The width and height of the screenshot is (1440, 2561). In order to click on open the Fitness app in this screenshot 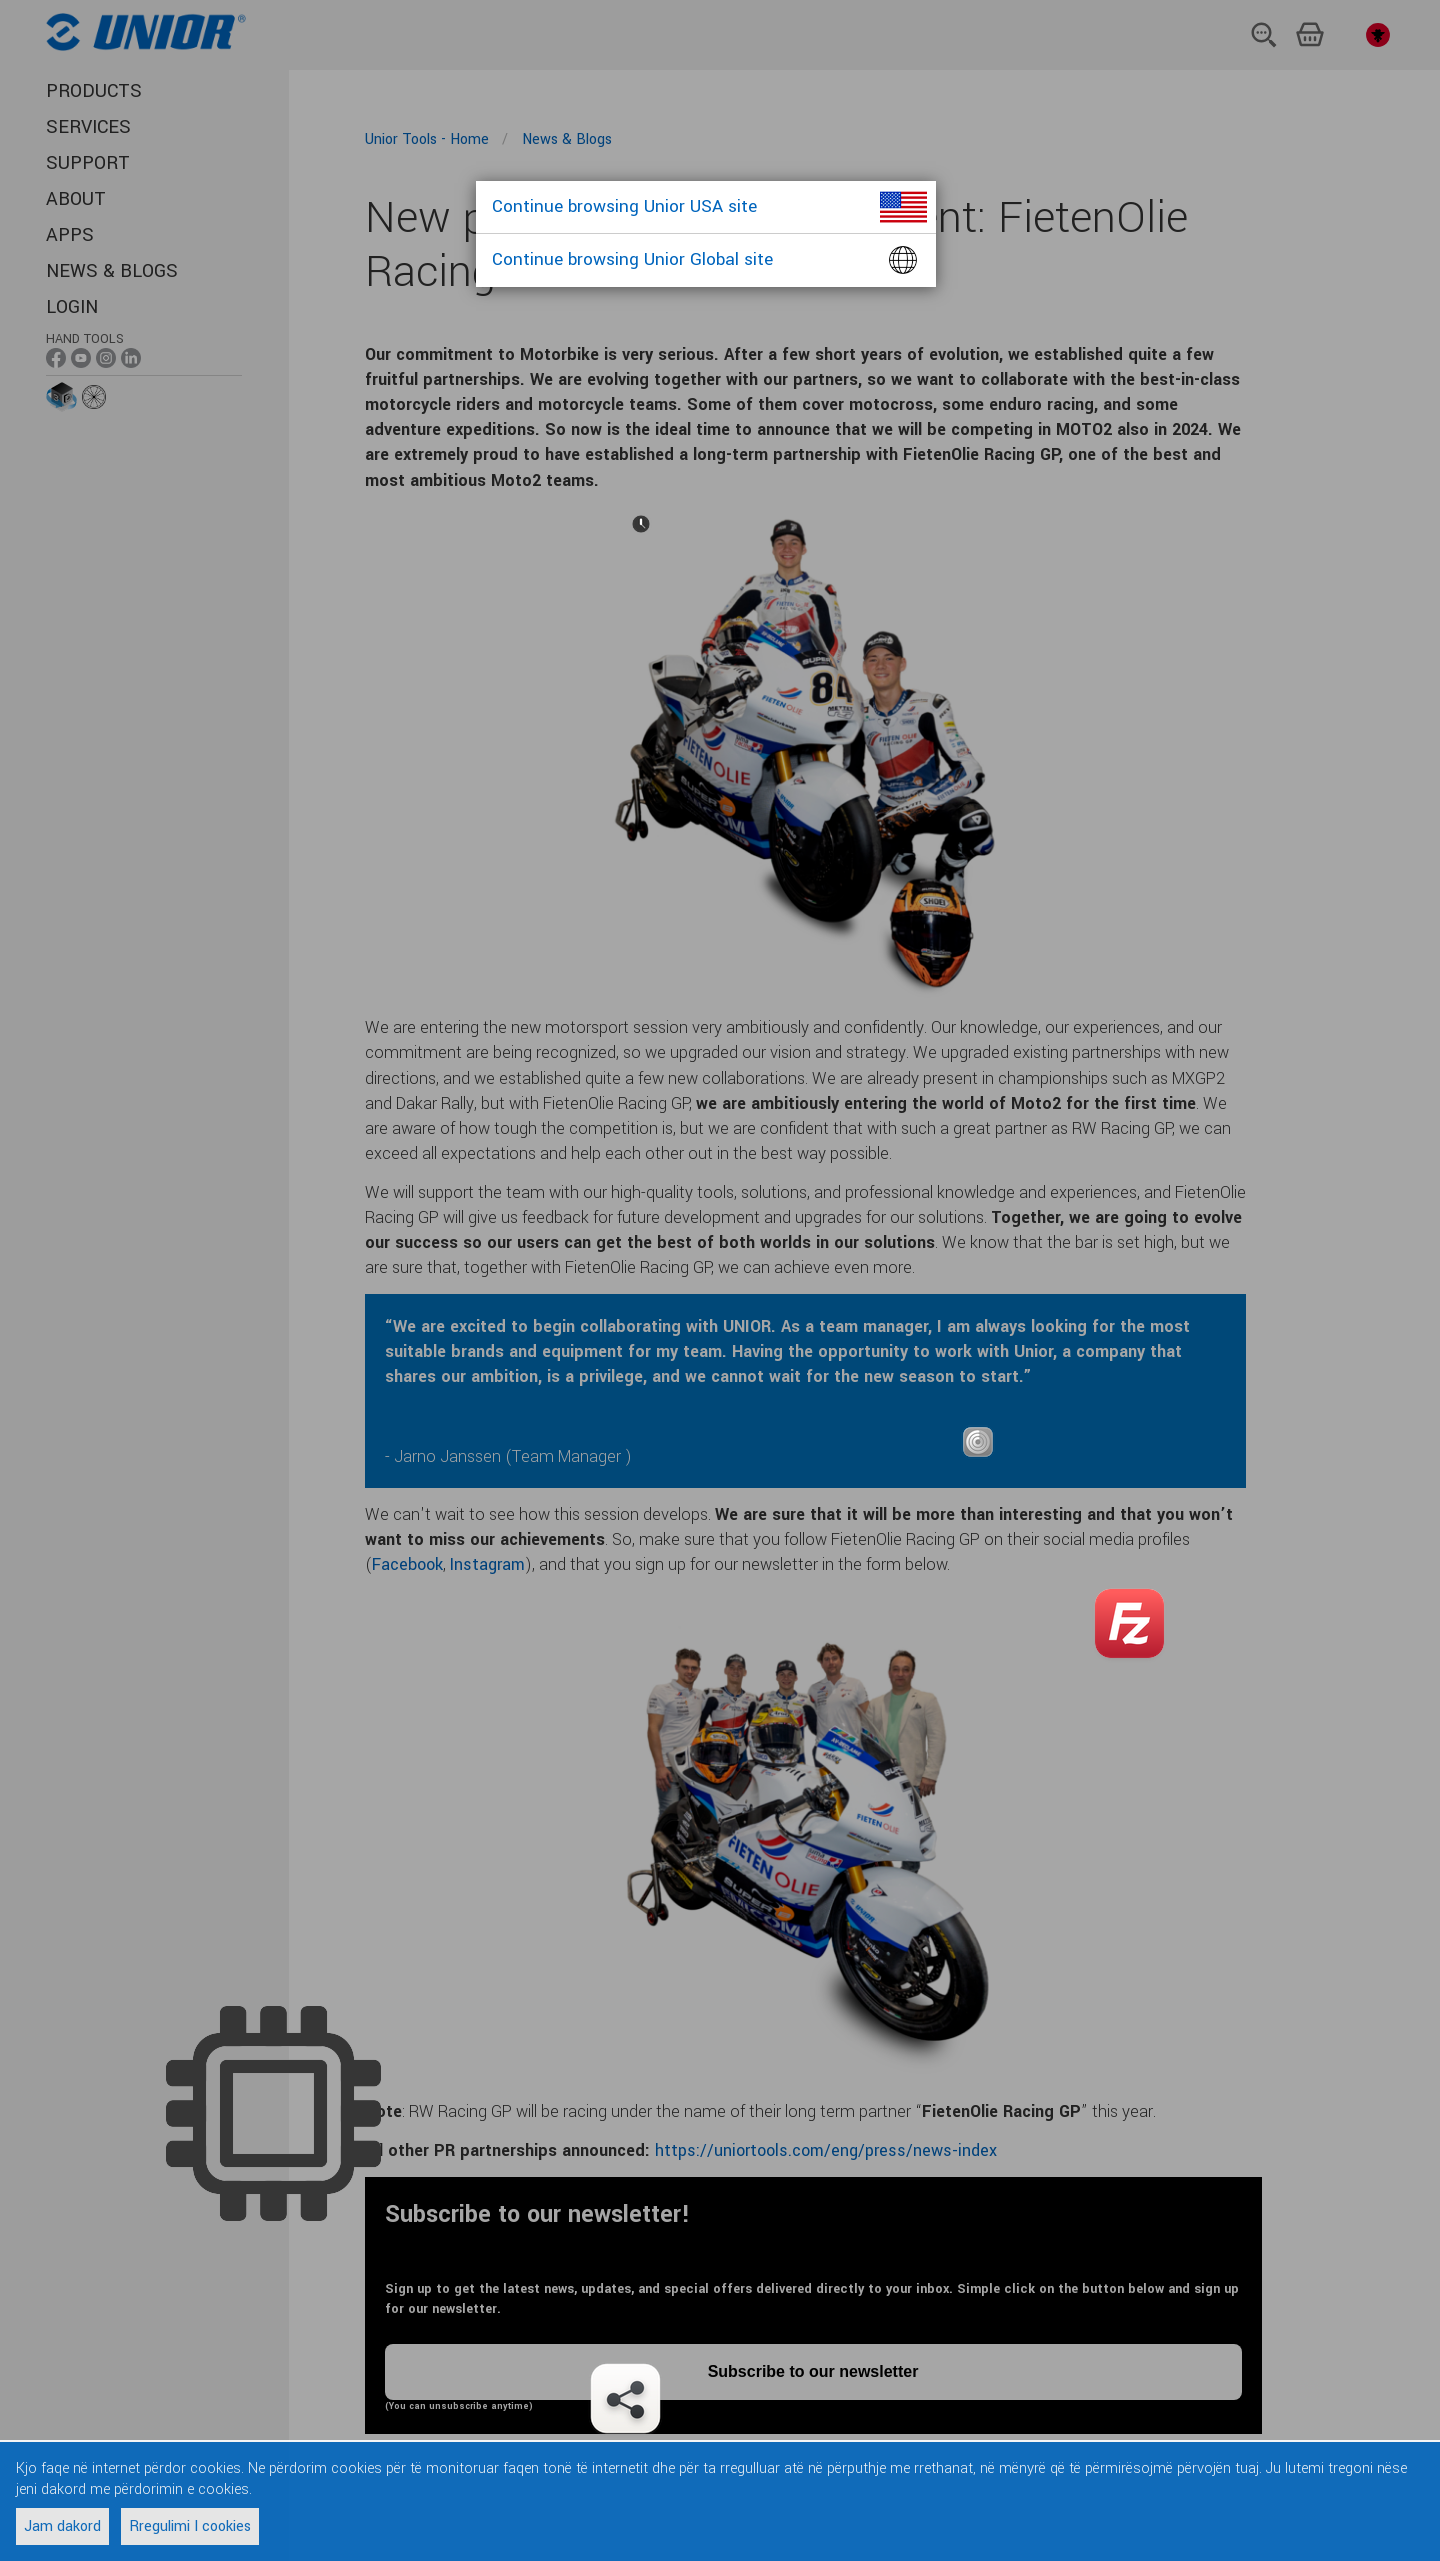, I will do `click(978, 1442)`.